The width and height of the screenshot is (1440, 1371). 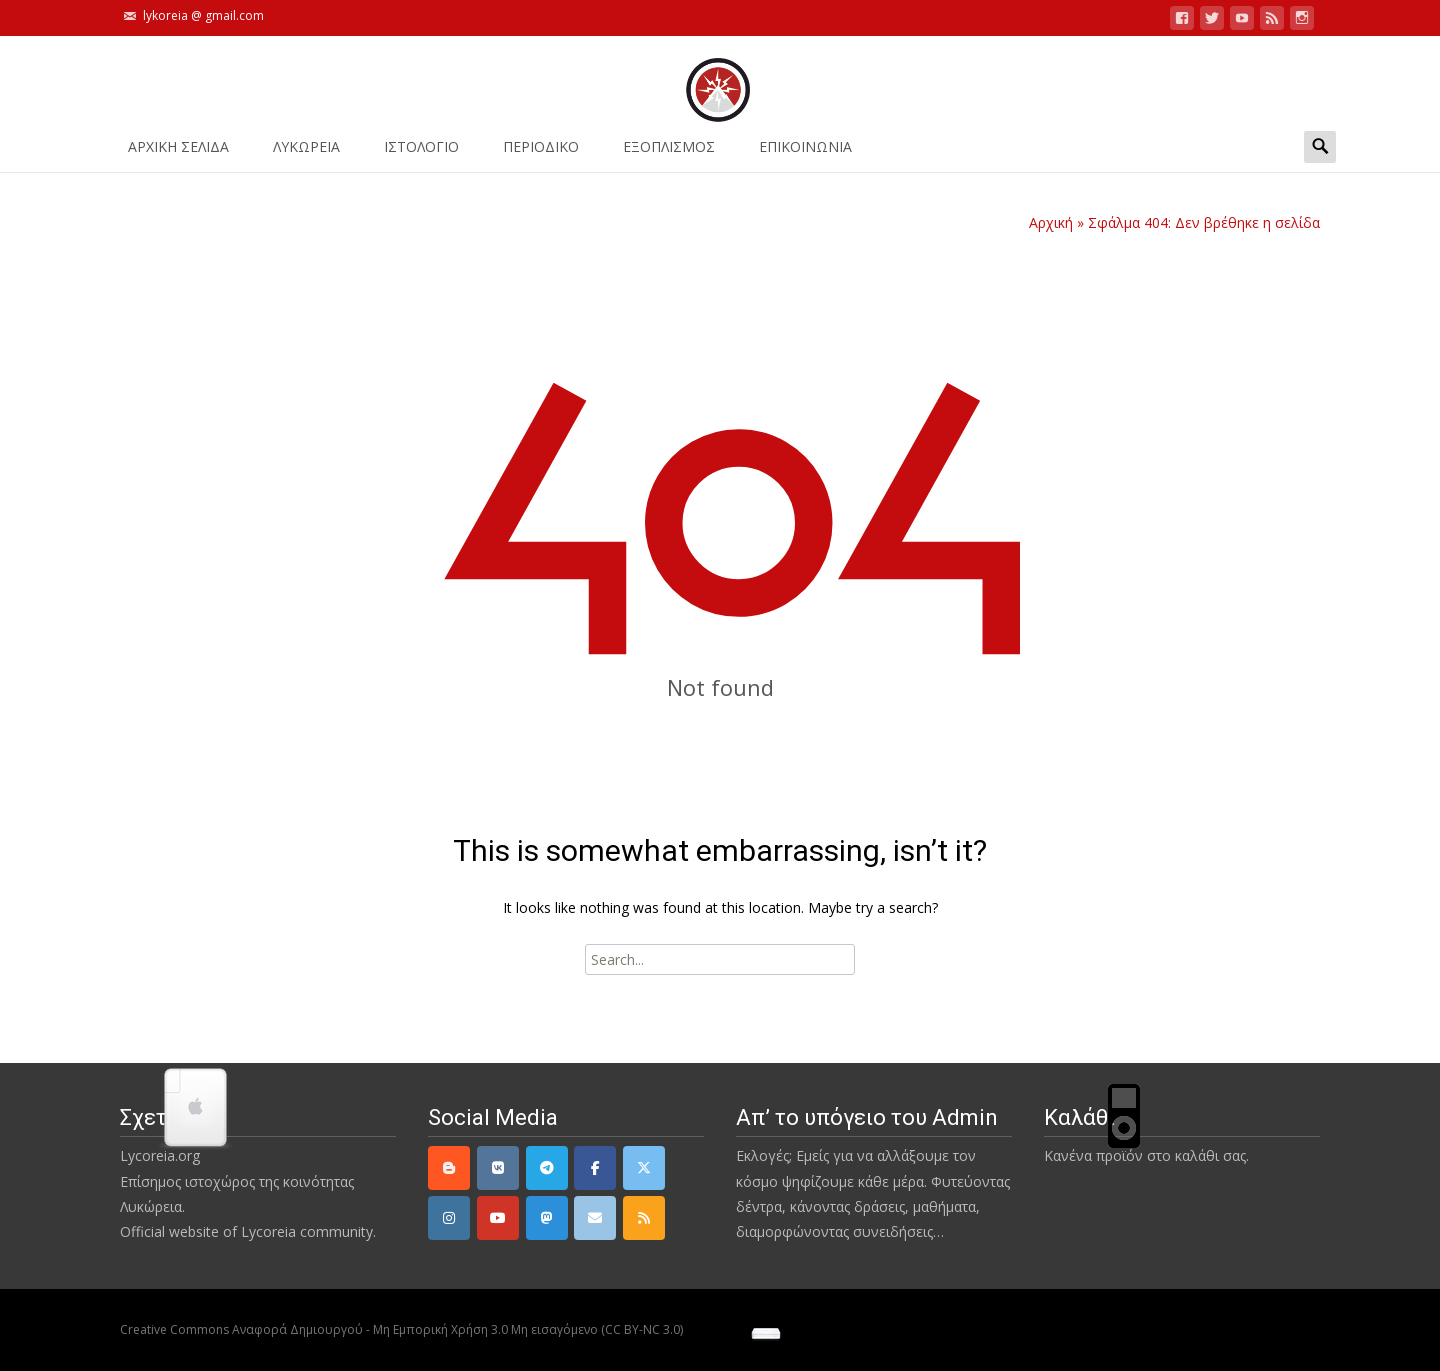 What do you see at coordinates (195, 1107) in the screenshot?
I see `access AirPort Express network settings` at bounding box center [195, 1107].